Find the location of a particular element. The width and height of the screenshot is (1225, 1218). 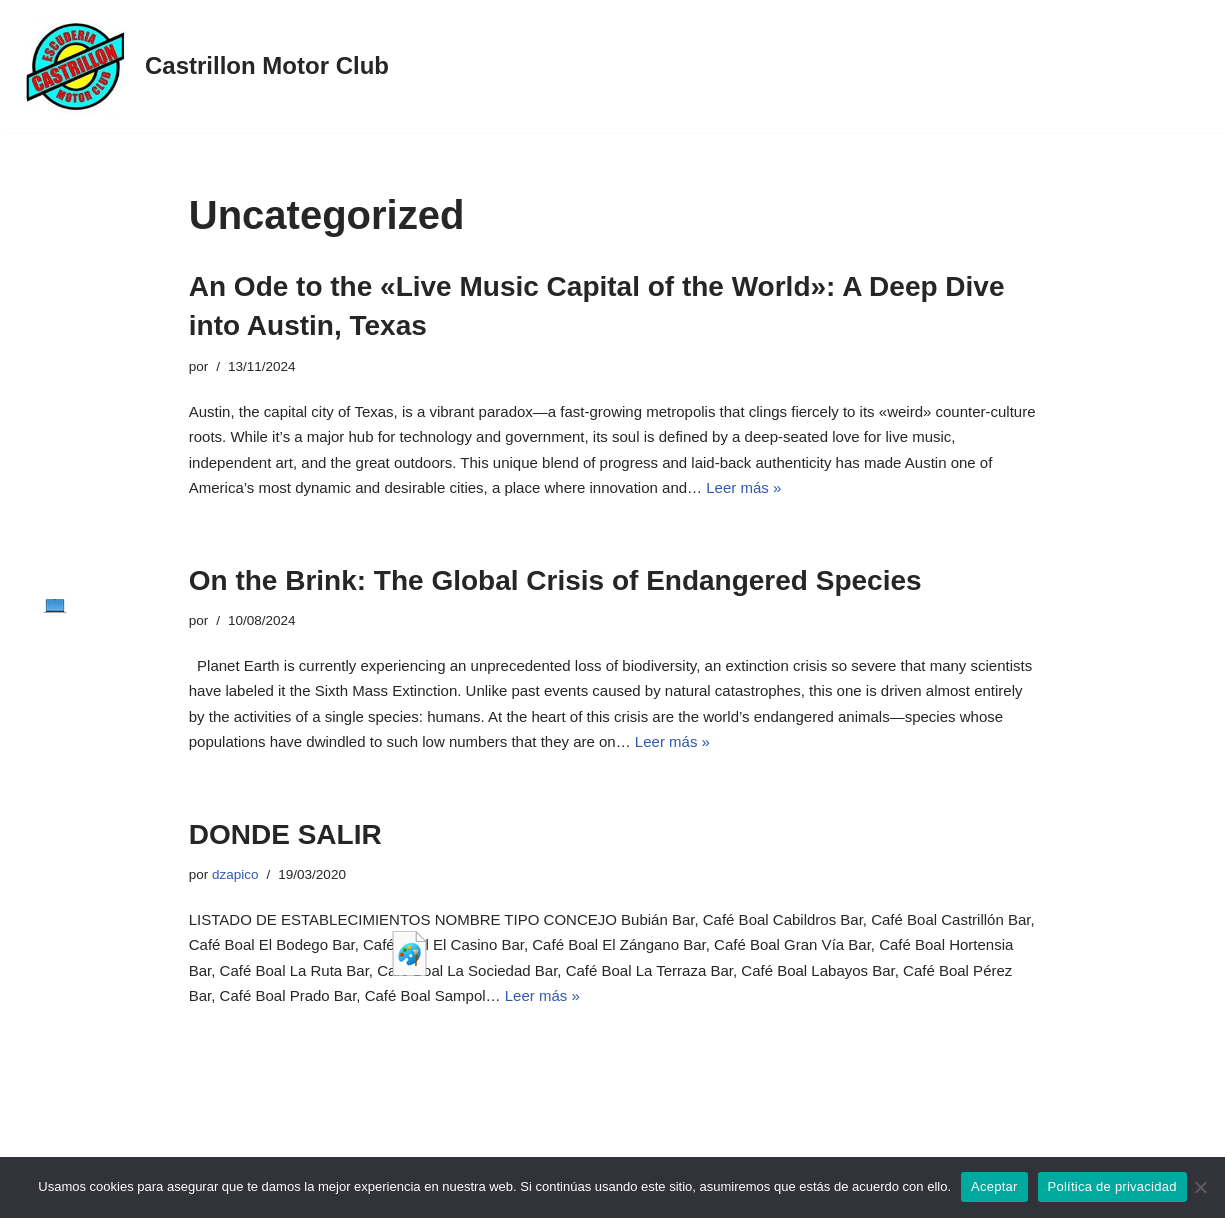

open file in paint application is located at coordinates (409, 953).